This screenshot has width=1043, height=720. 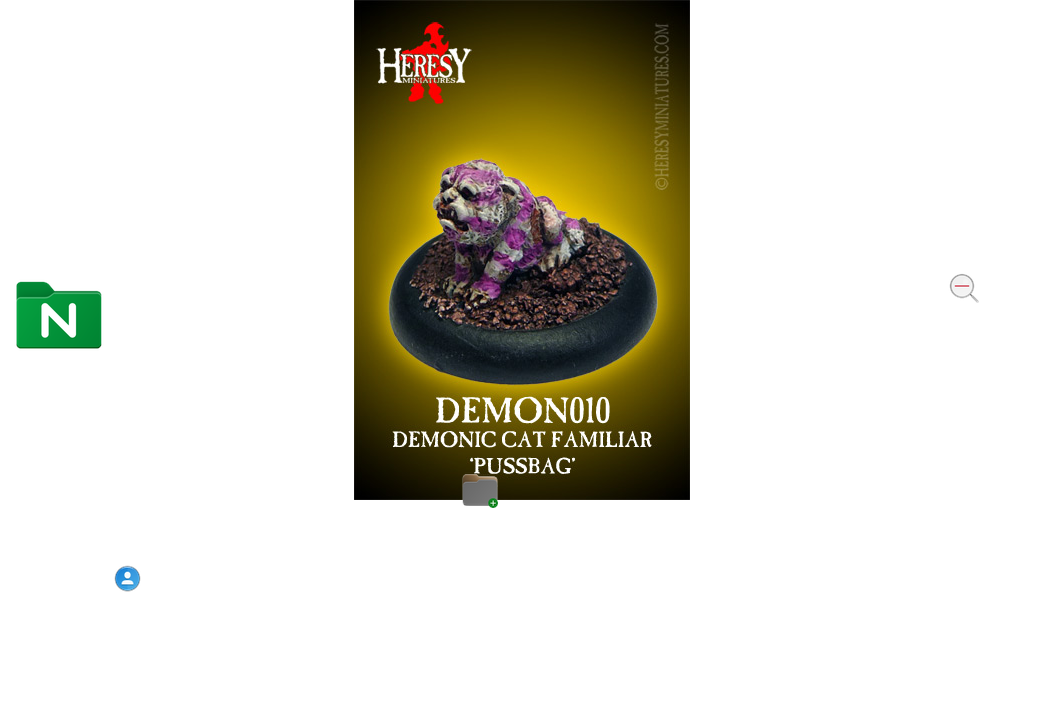 What do you see at coordinates (964, 288) in the screenshot?
I see `zoom out to see more content` at bounding box center [964, 288].